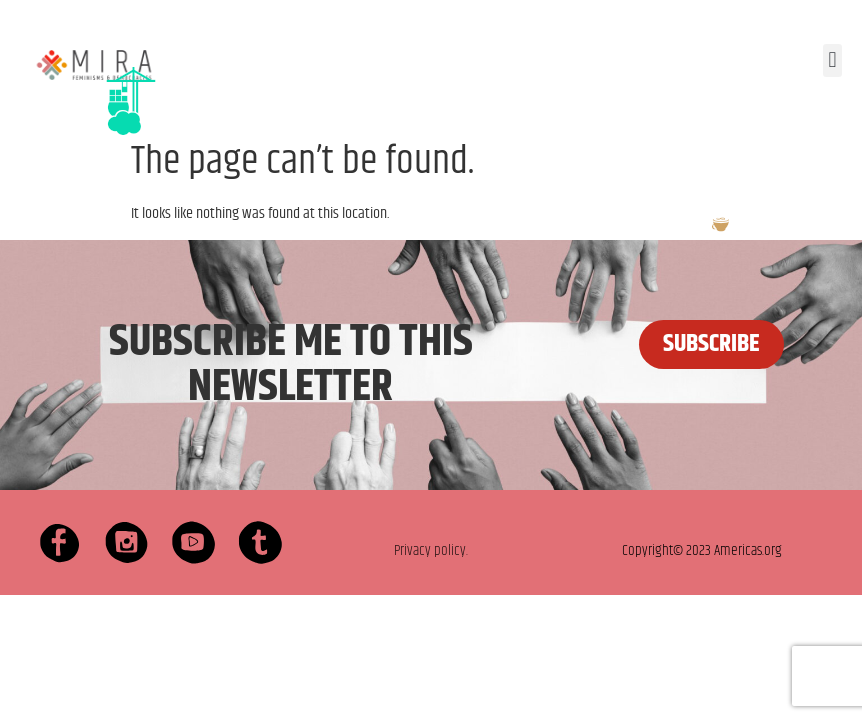 The height and width of the screenshot is (720, 862). Describe the element at coordinates (131, 101) in the screenshot. I see `open portainer container management dashboard` at that location.